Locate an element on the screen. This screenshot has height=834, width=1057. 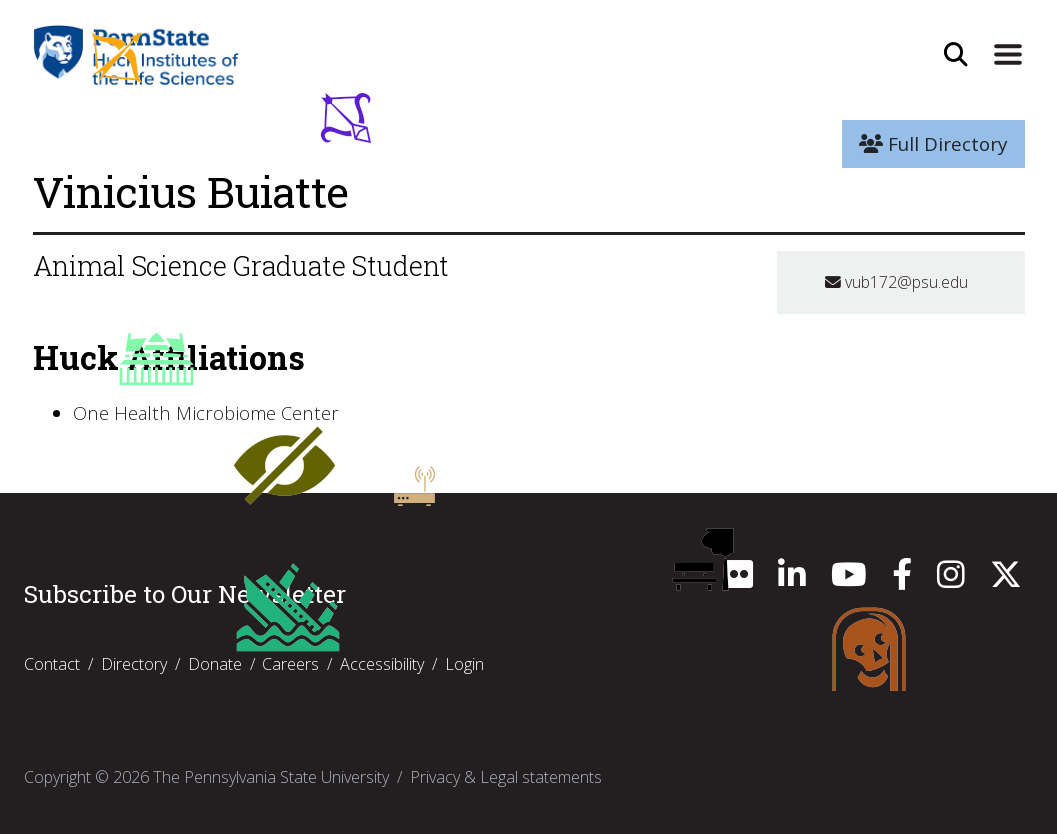
indicates game over or failure state is located at coordinates (288, 600).